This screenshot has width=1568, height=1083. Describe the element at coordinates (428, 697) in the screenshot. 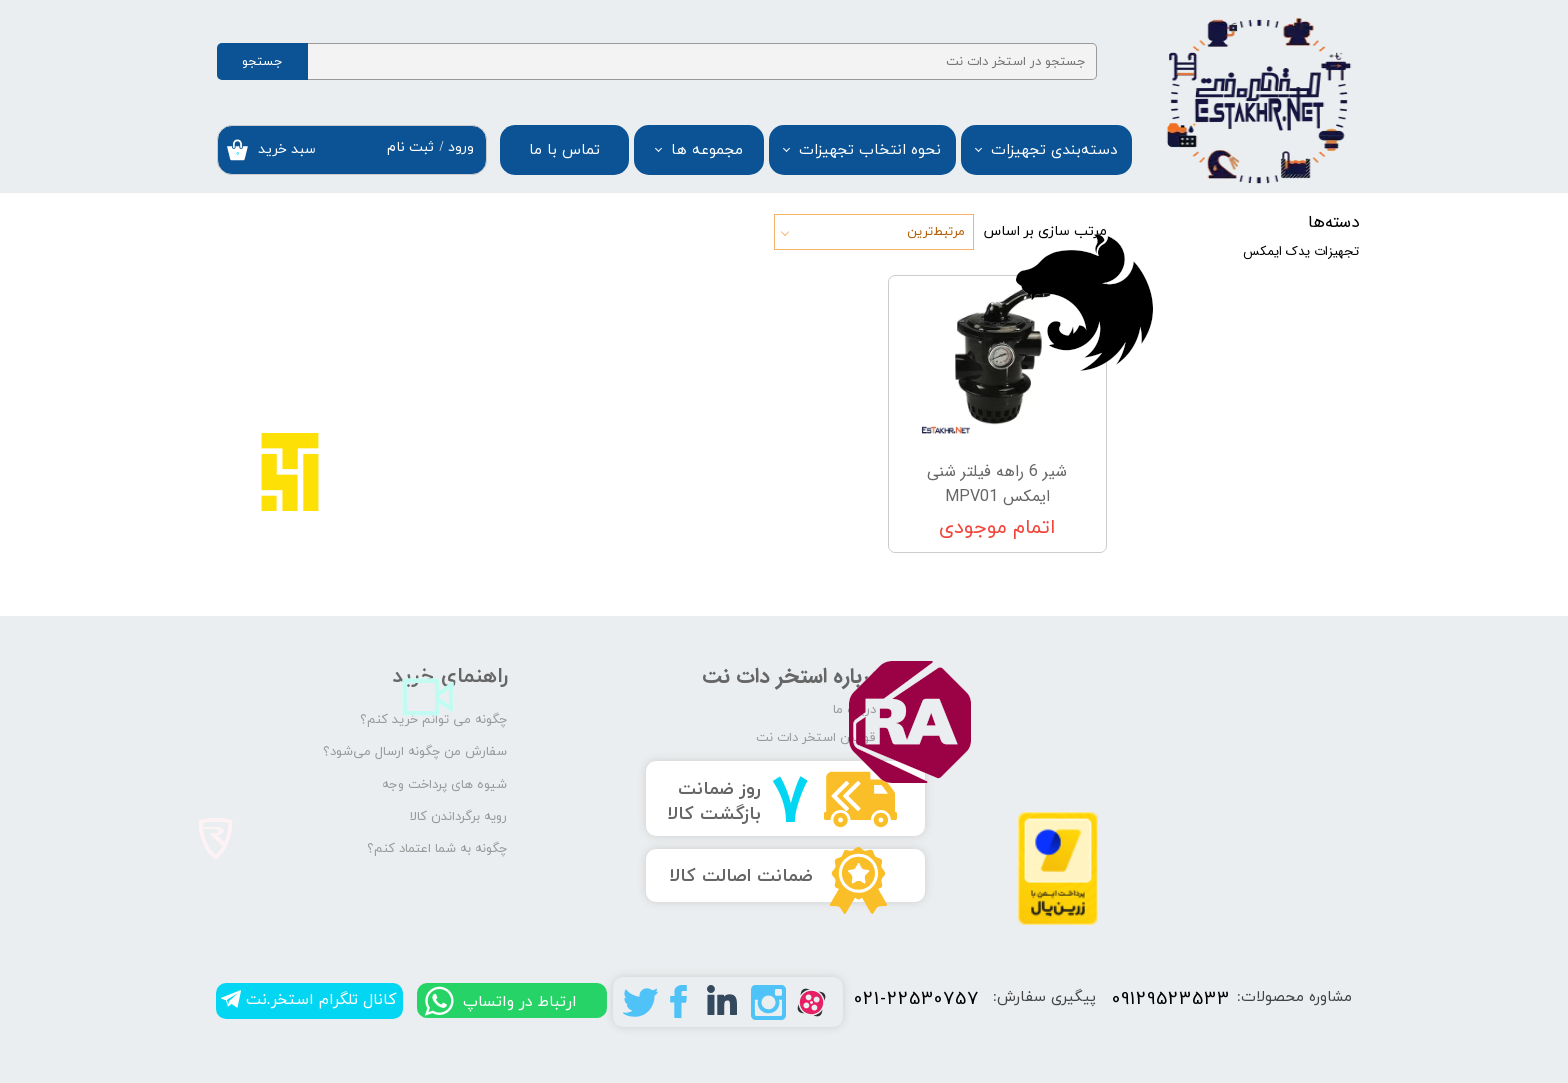

I see `turn on camera for video call` at that location.